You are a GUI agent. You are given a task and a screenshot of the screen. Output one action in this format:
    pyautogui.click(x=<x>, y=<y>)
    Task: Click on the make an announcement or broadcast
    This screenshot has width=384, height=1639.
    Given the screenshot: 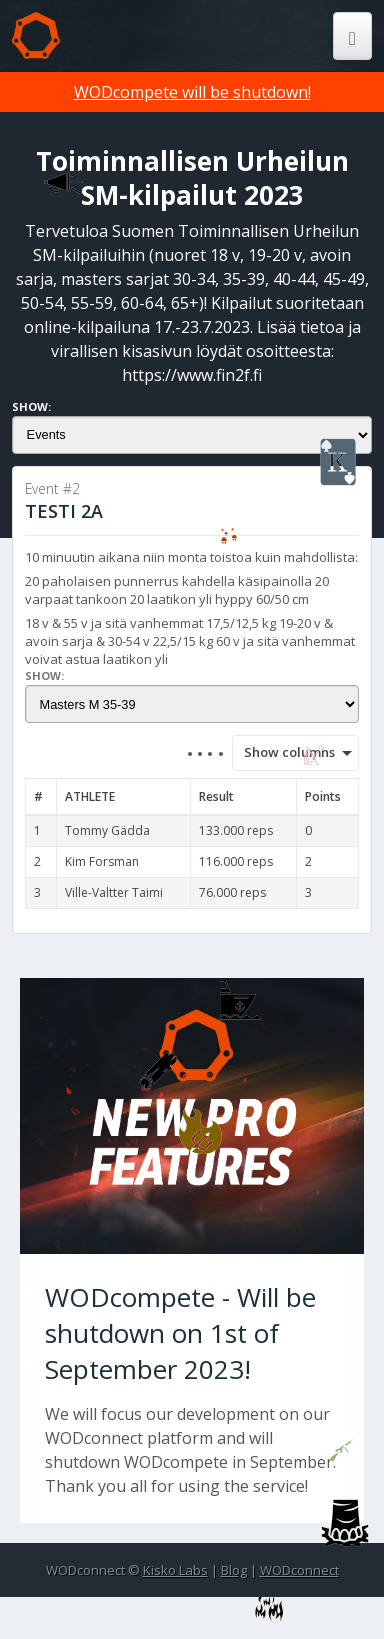 What is the action you would take?
    pyautogui.click(x=64, y=182)
    